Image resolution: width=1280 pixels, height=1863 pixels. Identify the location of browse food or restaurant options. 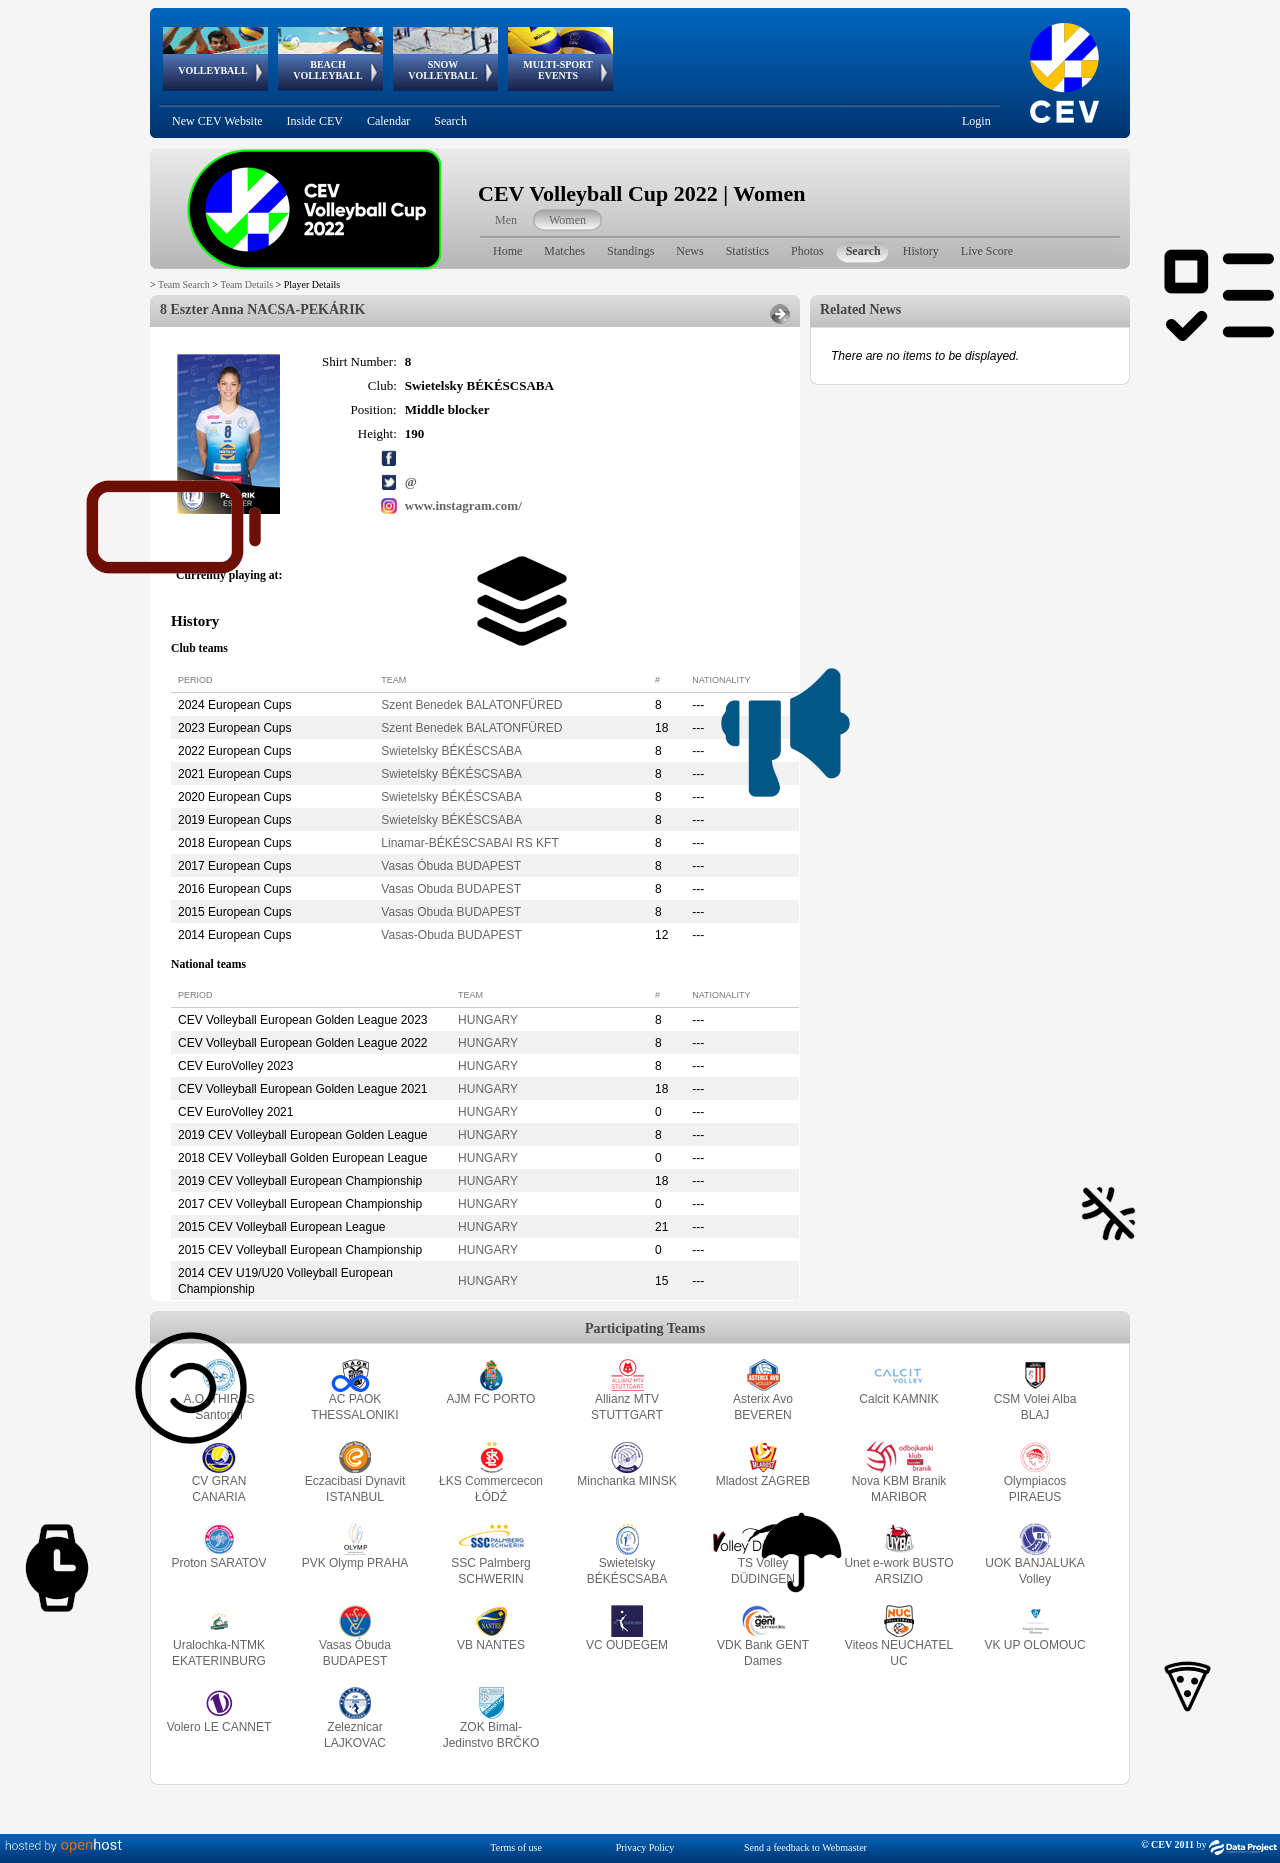
(1187, 1686).